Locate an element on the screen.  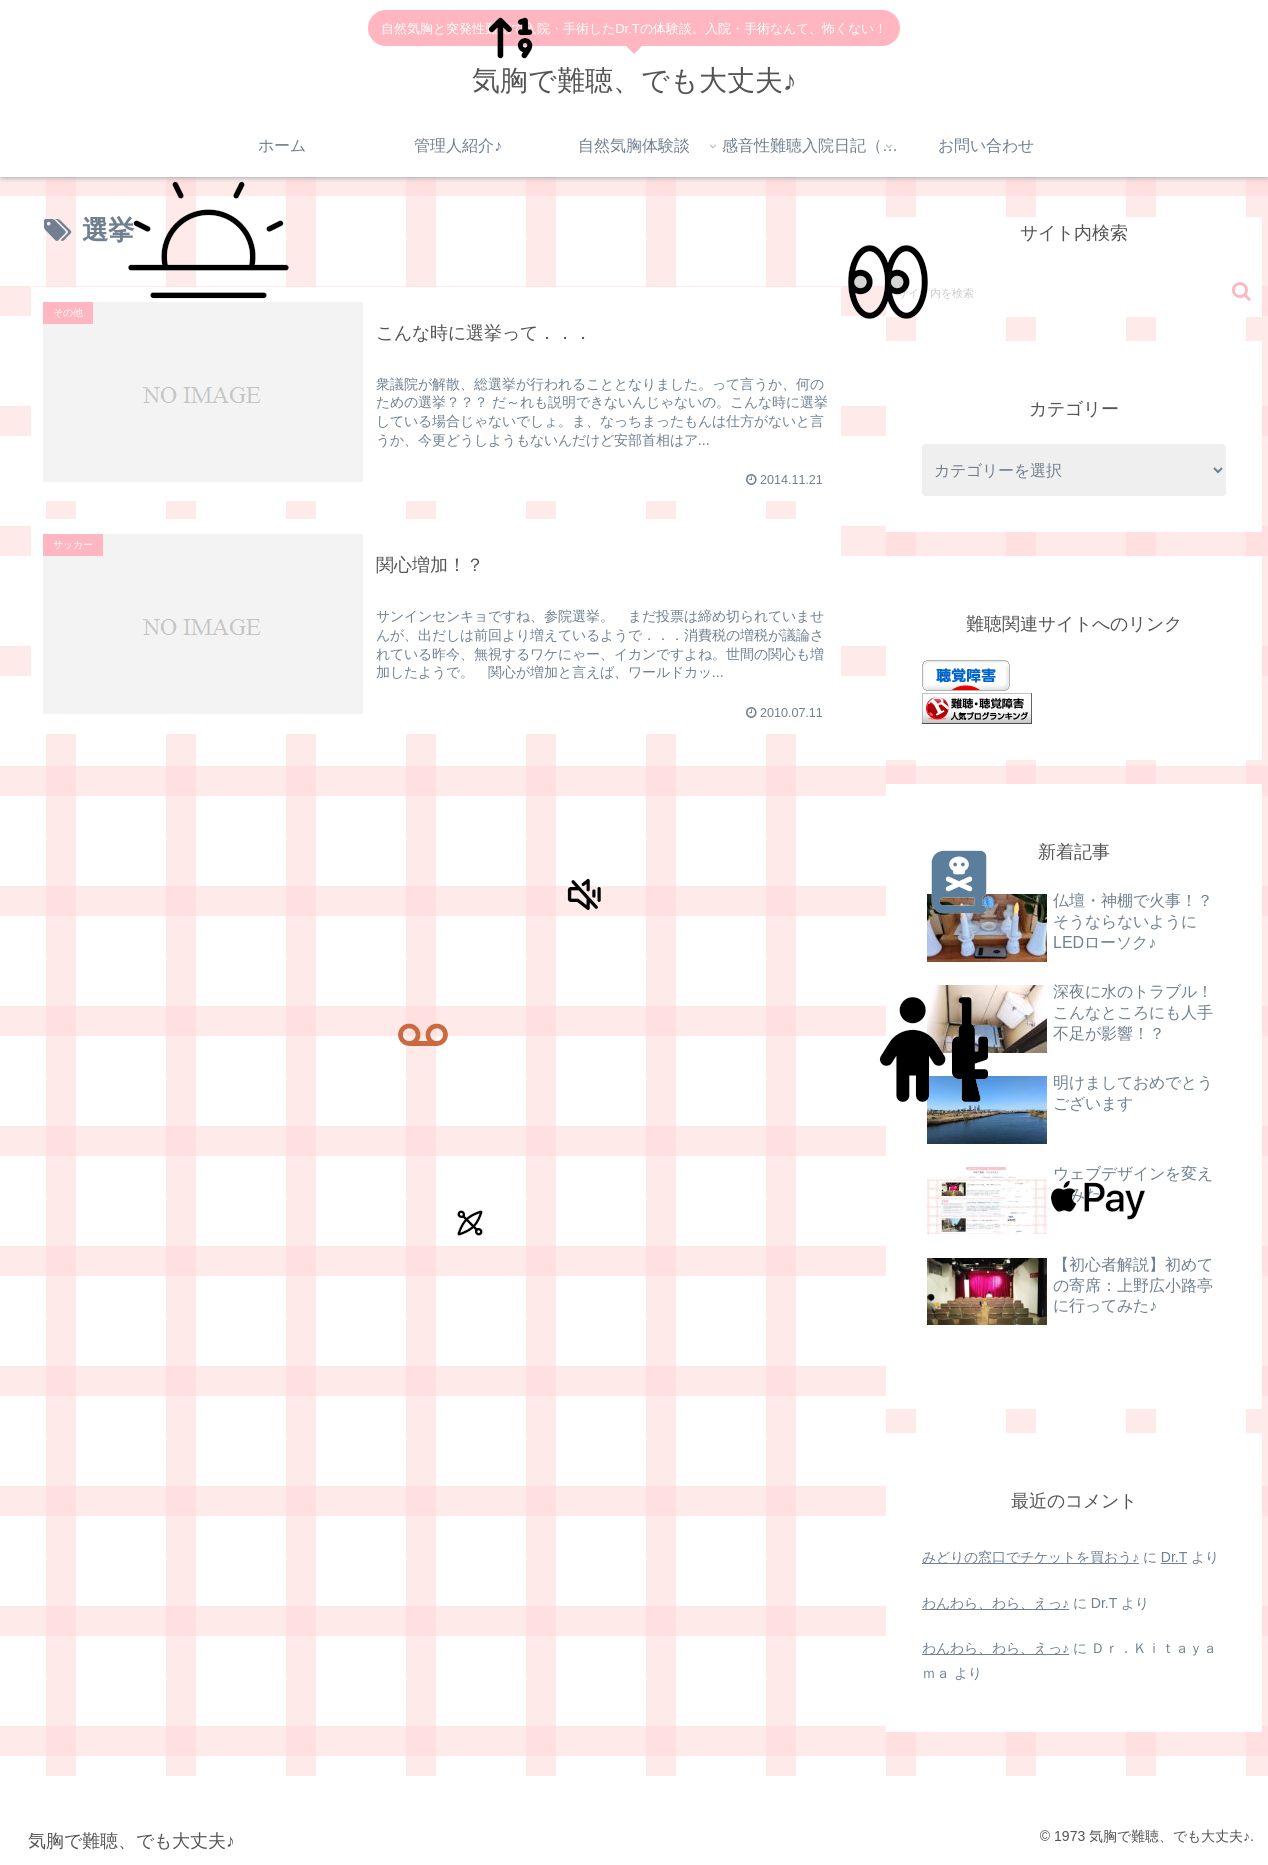
mute audio is located at coordinates (583, 894).